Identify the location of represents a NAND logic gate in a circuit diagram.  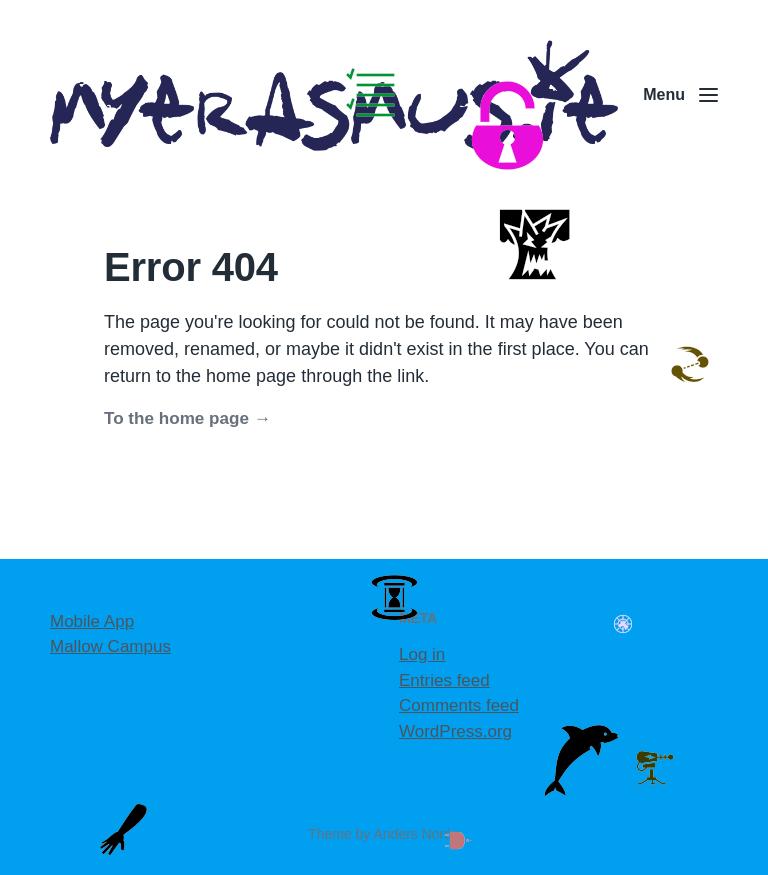
(458, 840).